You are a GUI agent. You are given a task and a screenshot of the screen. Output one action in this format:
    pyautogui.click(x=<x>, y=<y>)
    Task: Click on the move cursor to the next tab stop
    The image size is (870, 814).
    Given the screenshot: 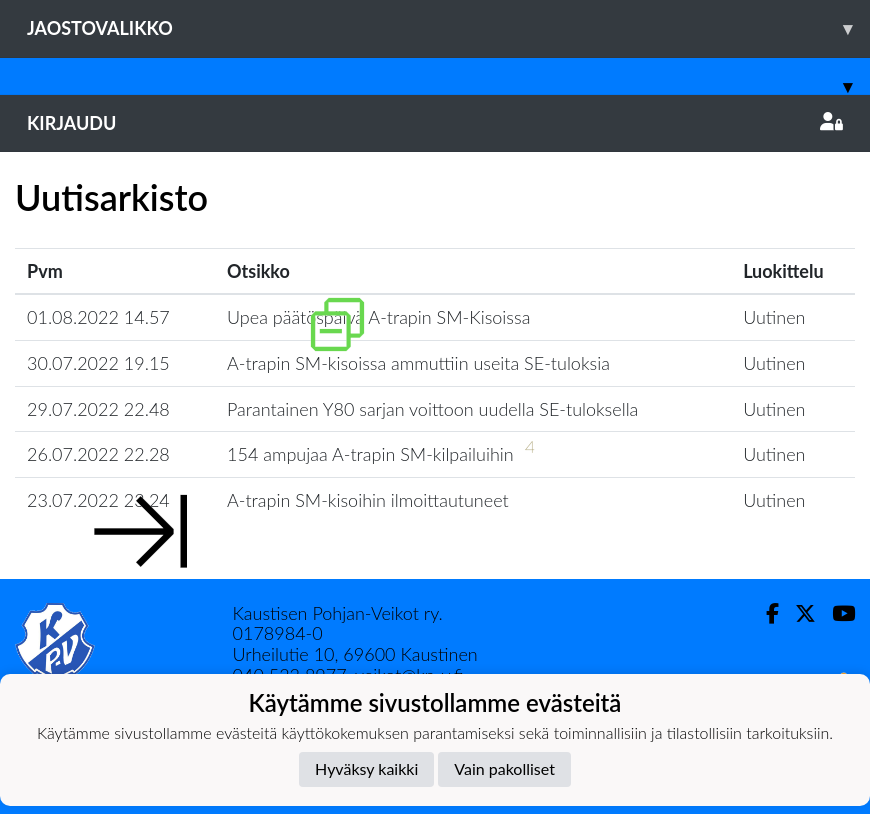 What is the action you would take?
    pyautogui.click(x=134, y=528)
    